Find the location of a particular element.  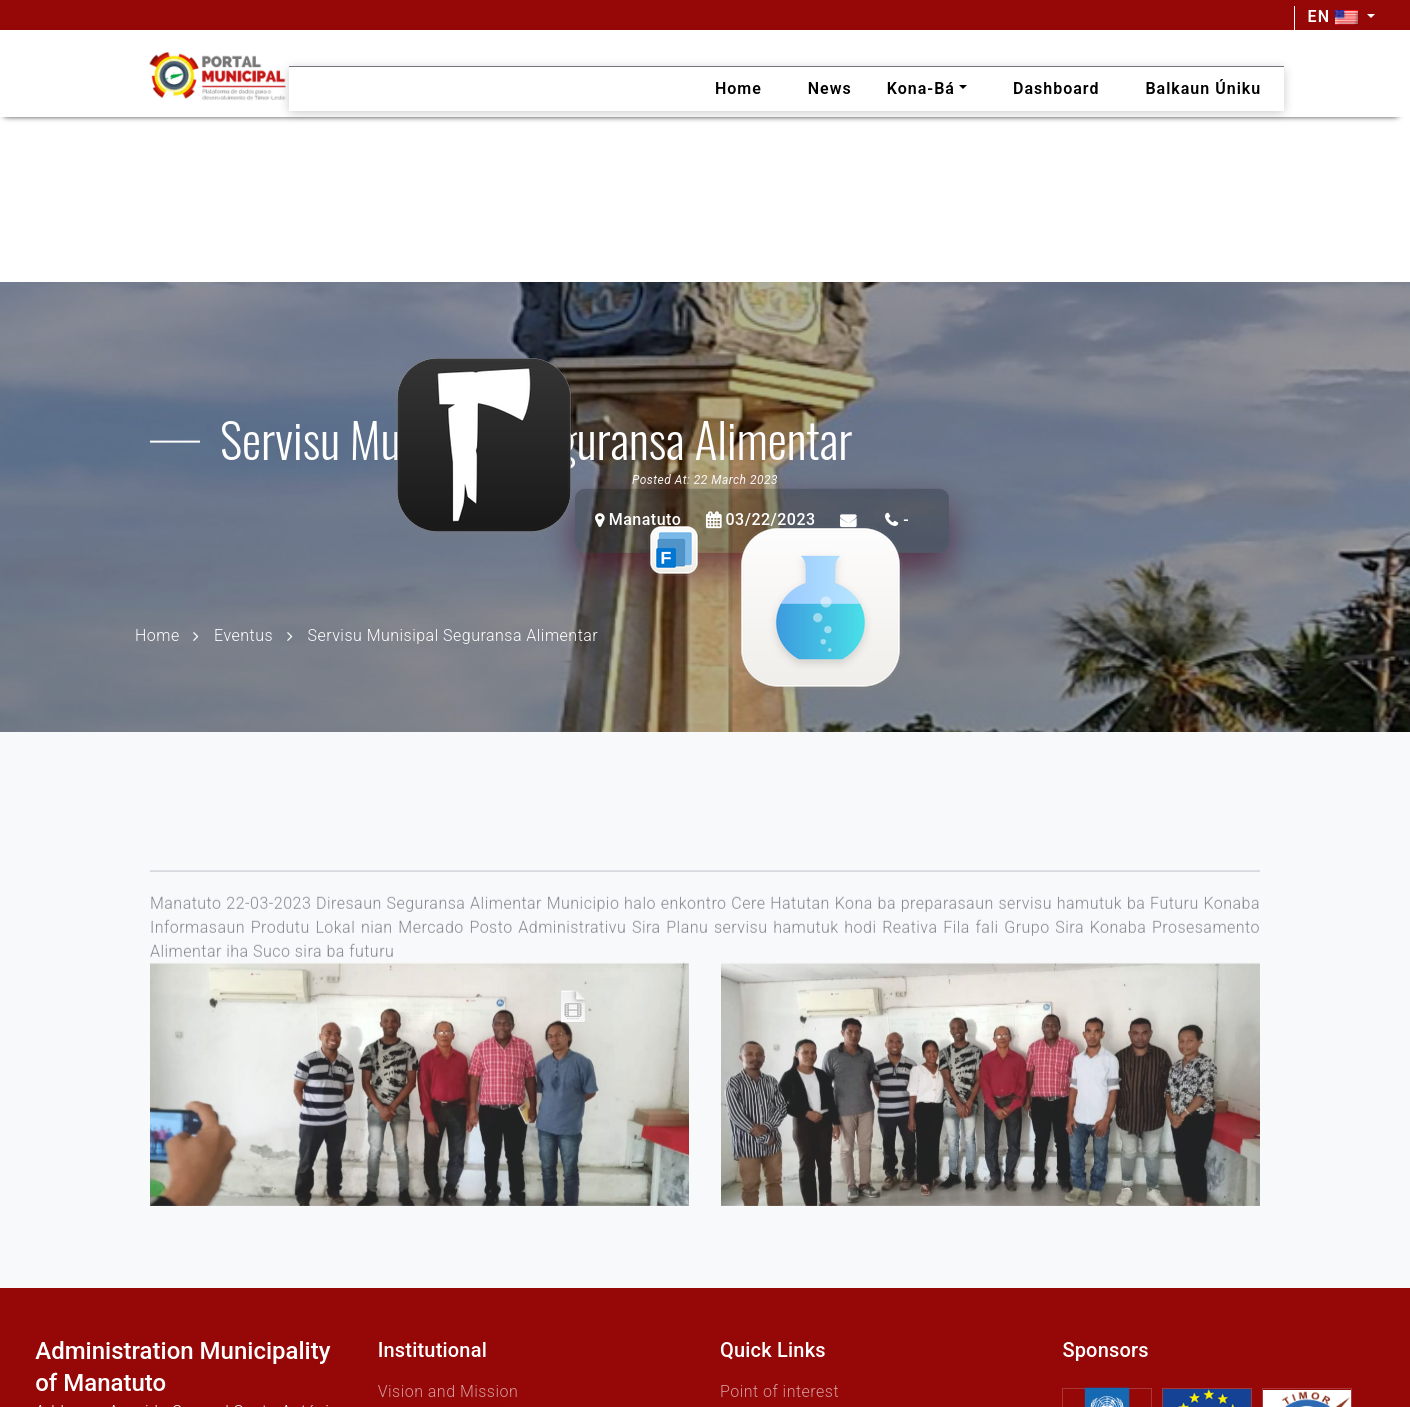

open fluid app for creating site-specific browsers is located at coordinates (820, 607).